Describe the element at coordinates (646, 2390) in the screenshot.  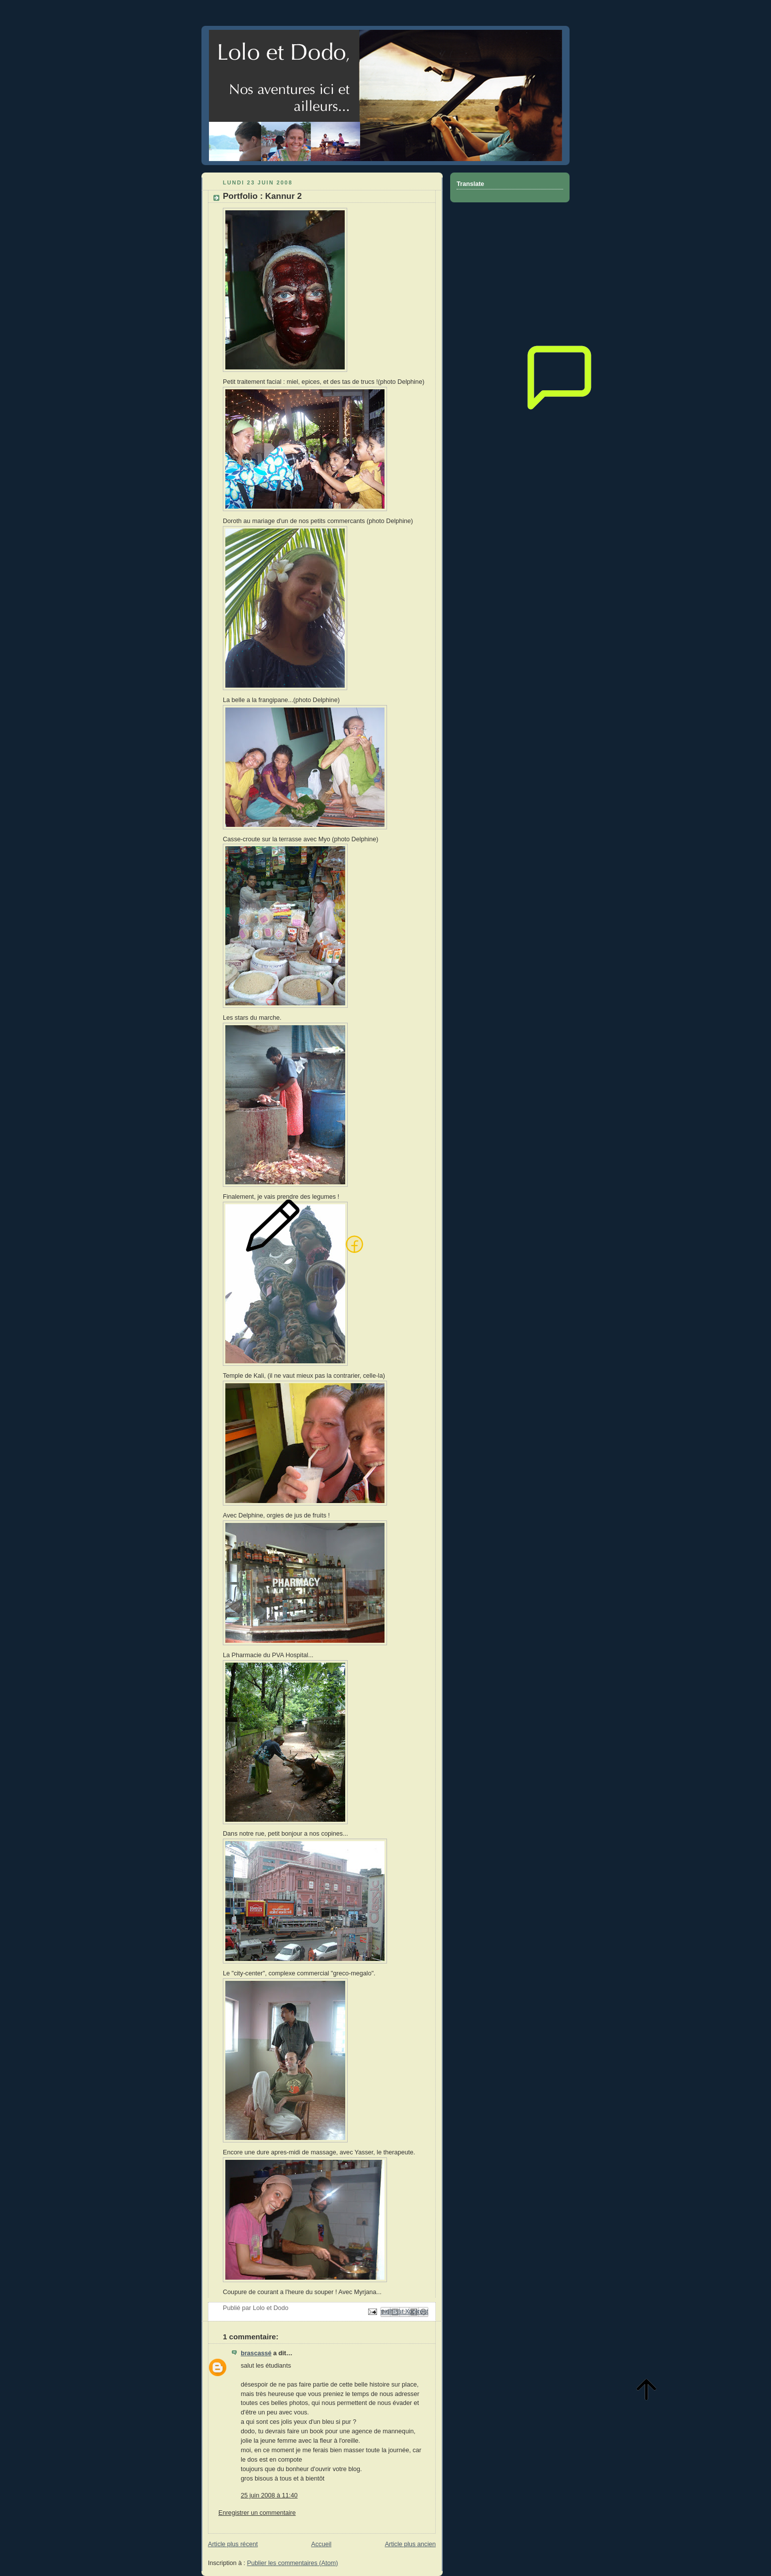
I see `scroll to top of page` at that location.